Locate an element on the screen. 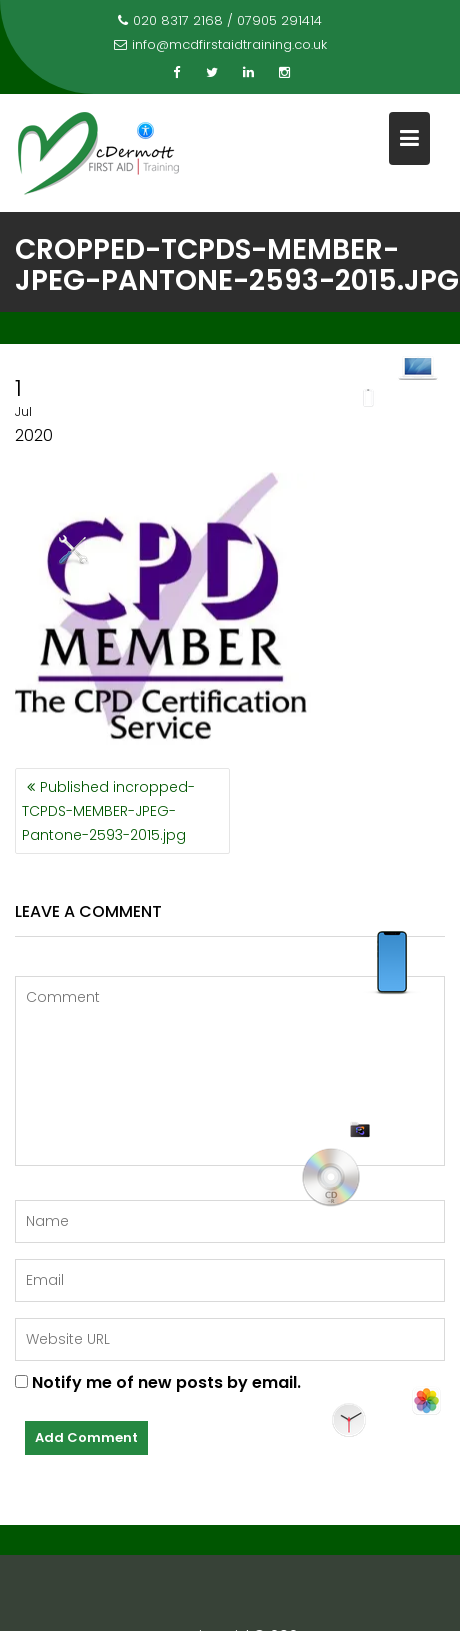 The width and height of the screenshot is (460, 1631). open the photos app is located at coordinates (426, 1400).